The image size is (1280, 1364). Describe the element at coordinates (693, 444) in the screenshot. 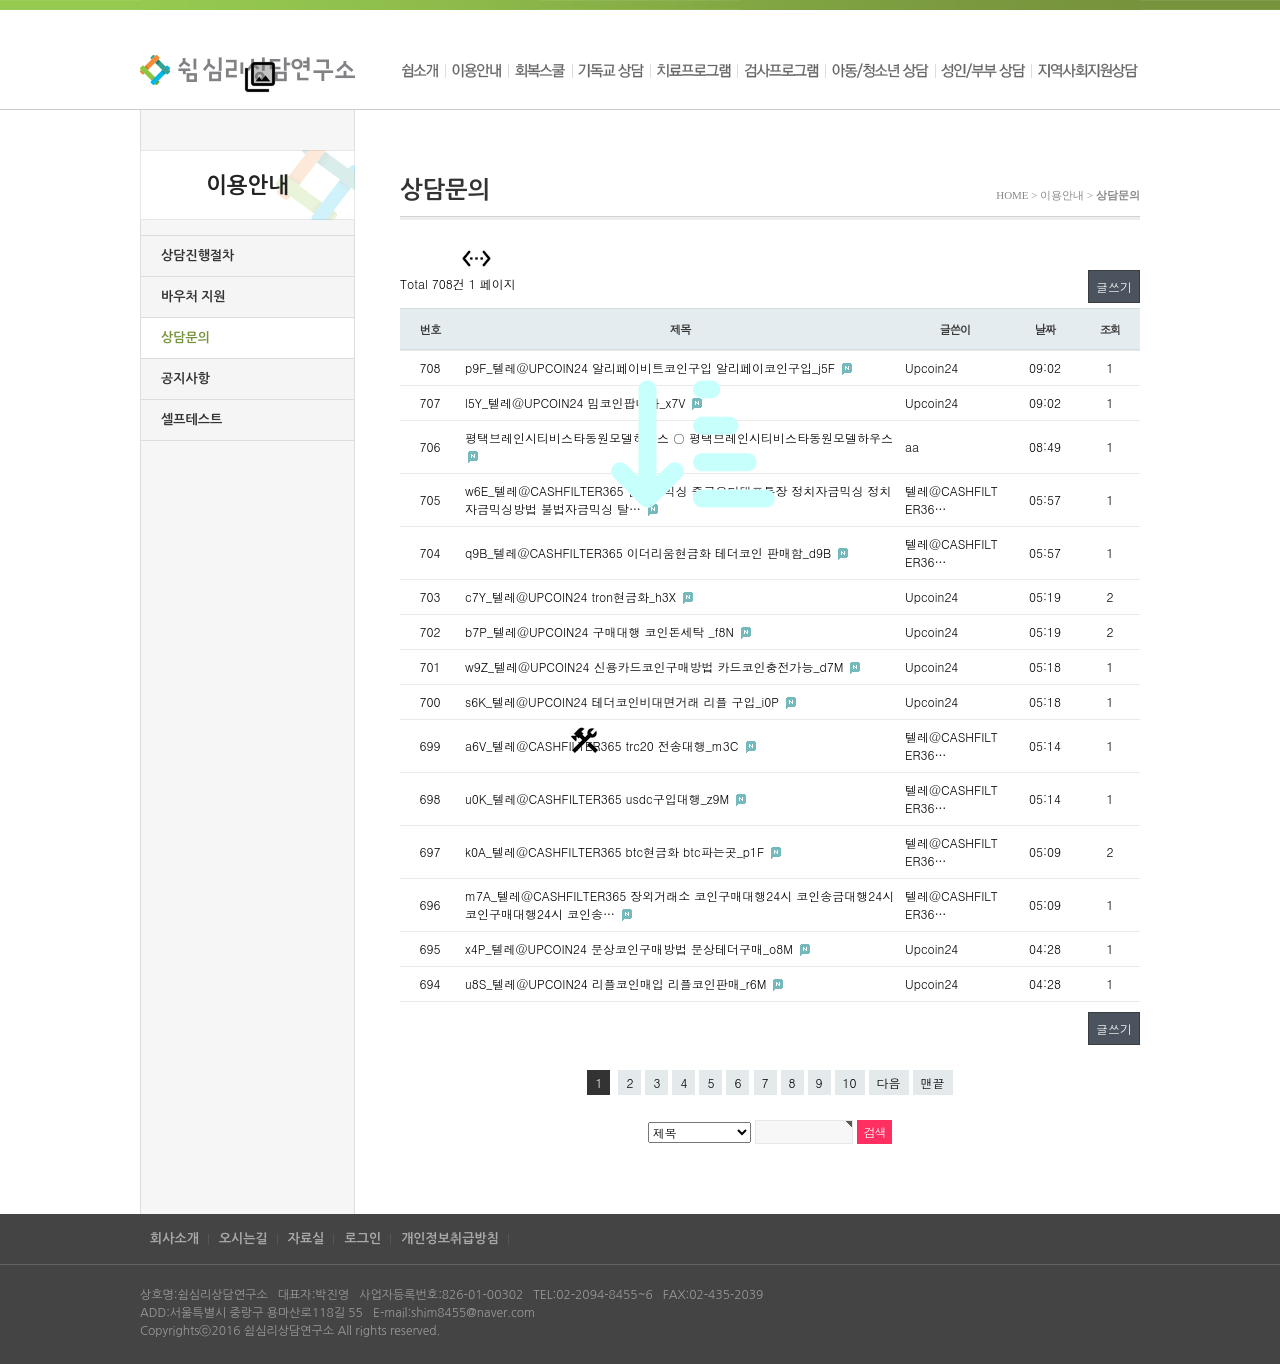

I see `sort items from smallest to largest` at that location.